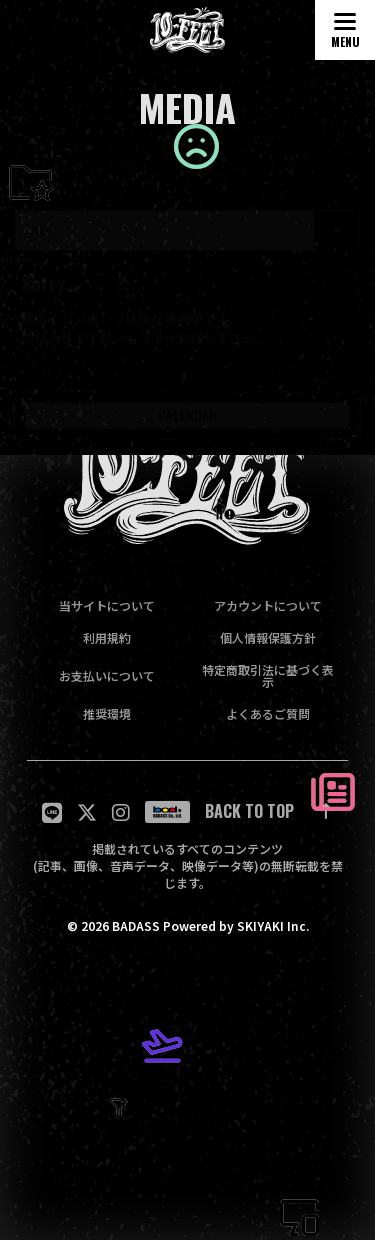 The height and width of the screenshot is (1240, 375). Describe the element at coordinates (223, 509) in the screenshot. I see `user account requires attention` at that location.